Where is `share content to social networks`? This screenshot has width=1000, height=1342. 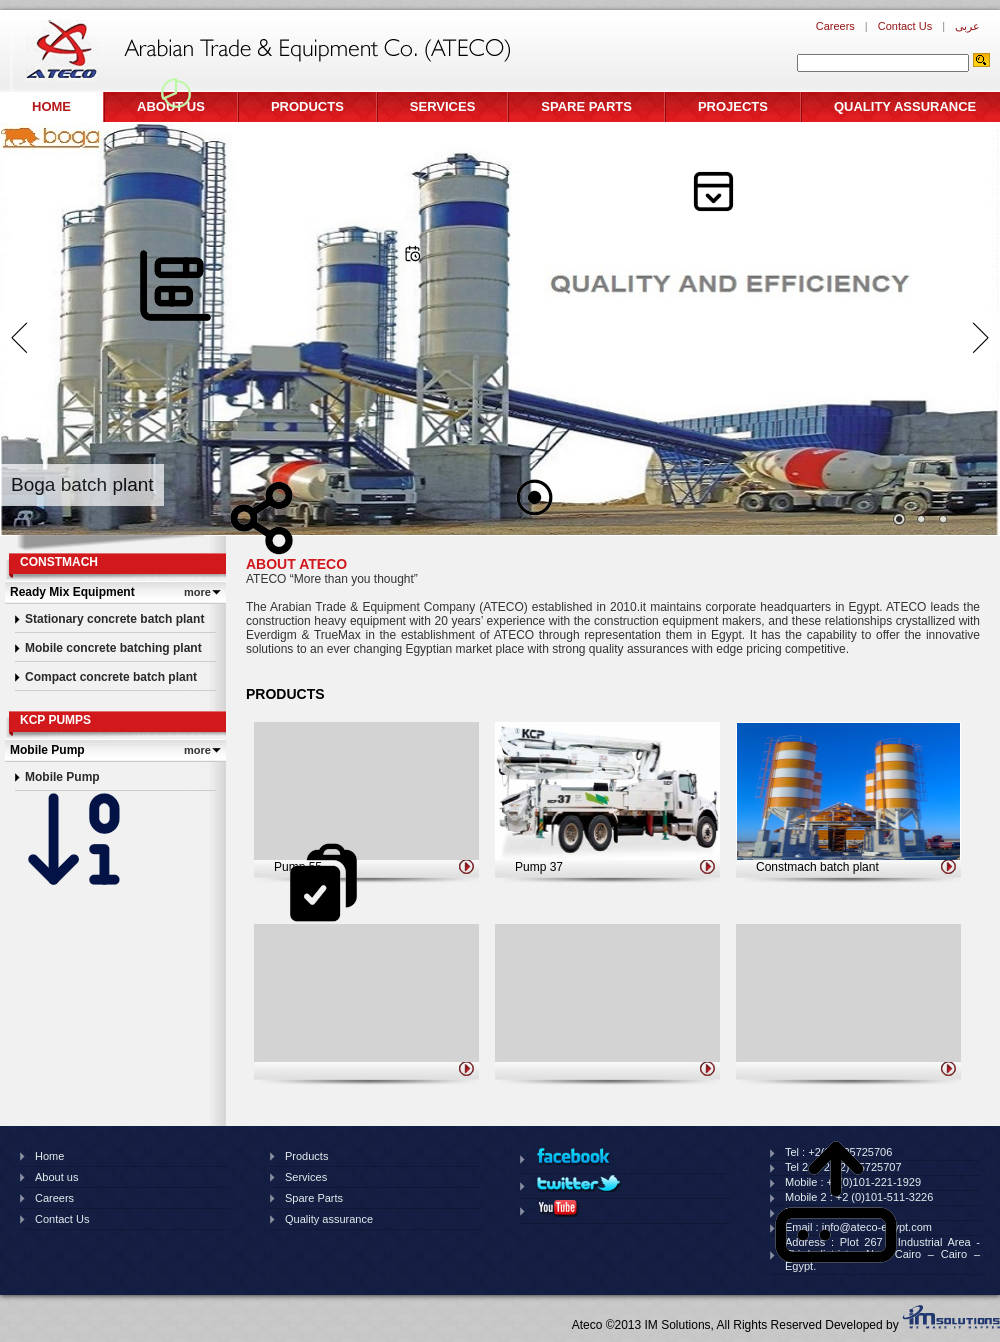
share content to social networks is located at coordinates (264, 518).